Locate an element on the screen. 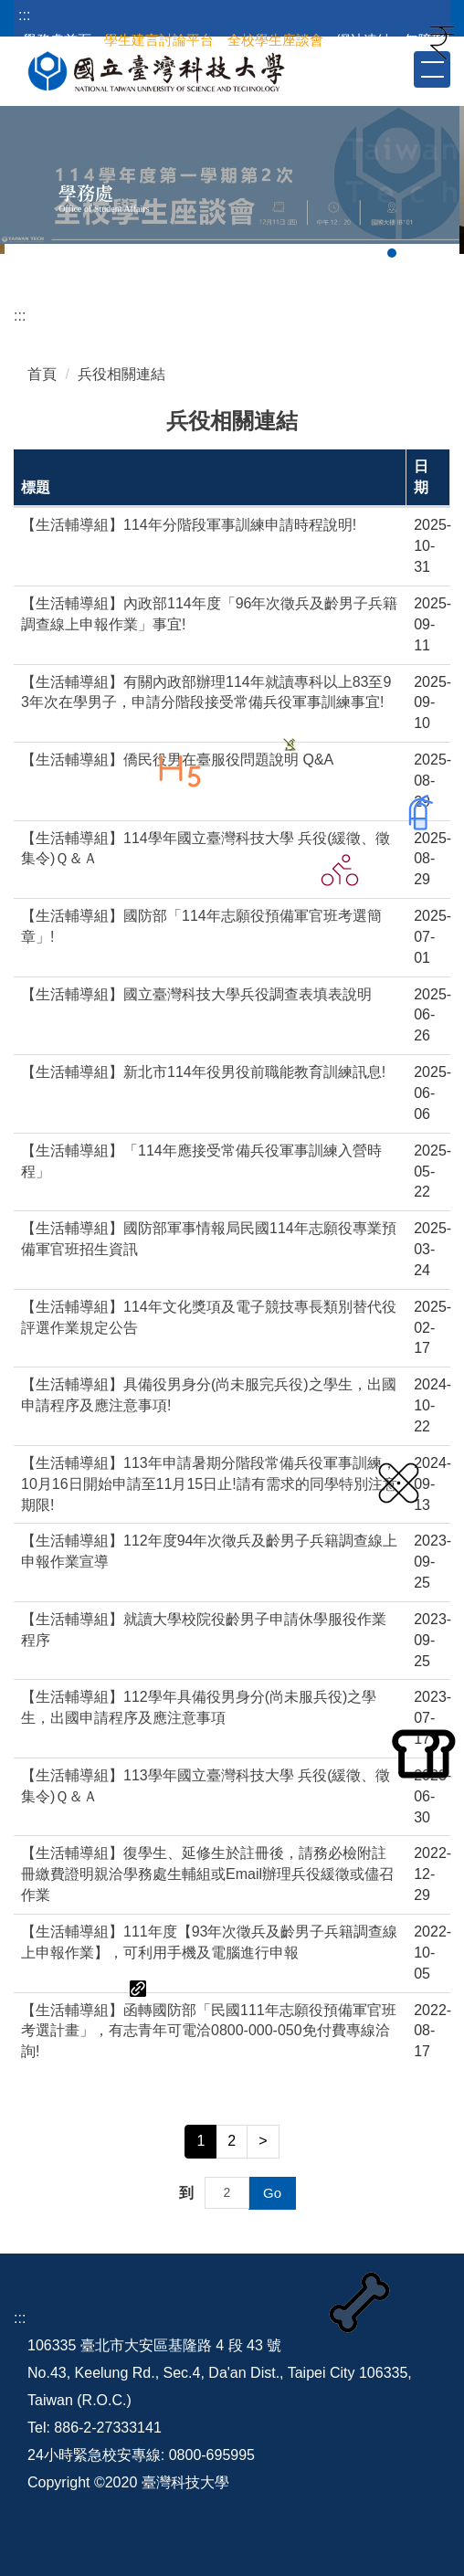 The width and height of the screenshot is (464, 2576). microscope feature disabled is located at coordinates (290, 744).